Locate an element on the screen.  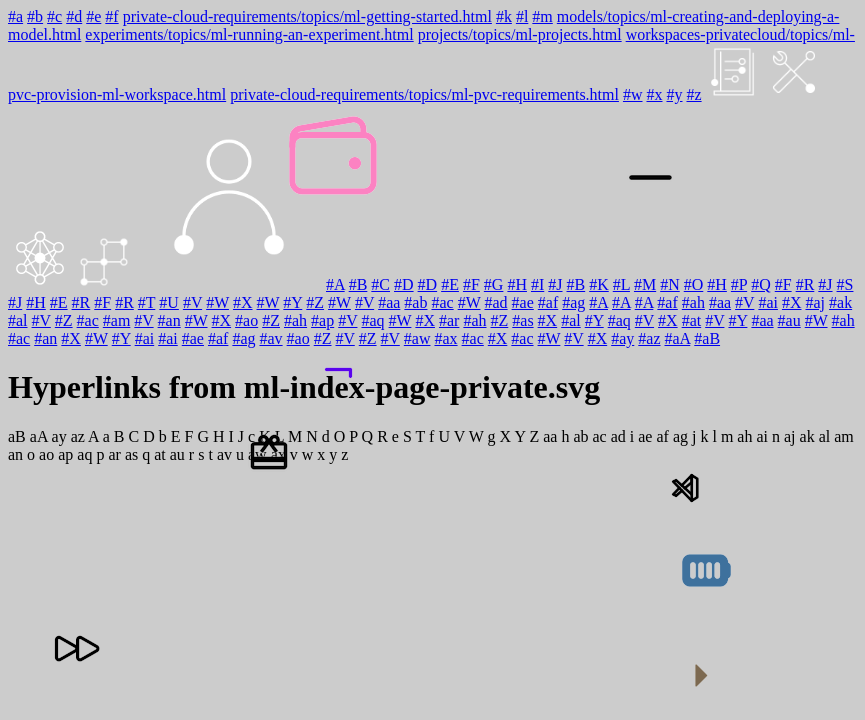
open visual studio code is located at coordinates (686, 488).